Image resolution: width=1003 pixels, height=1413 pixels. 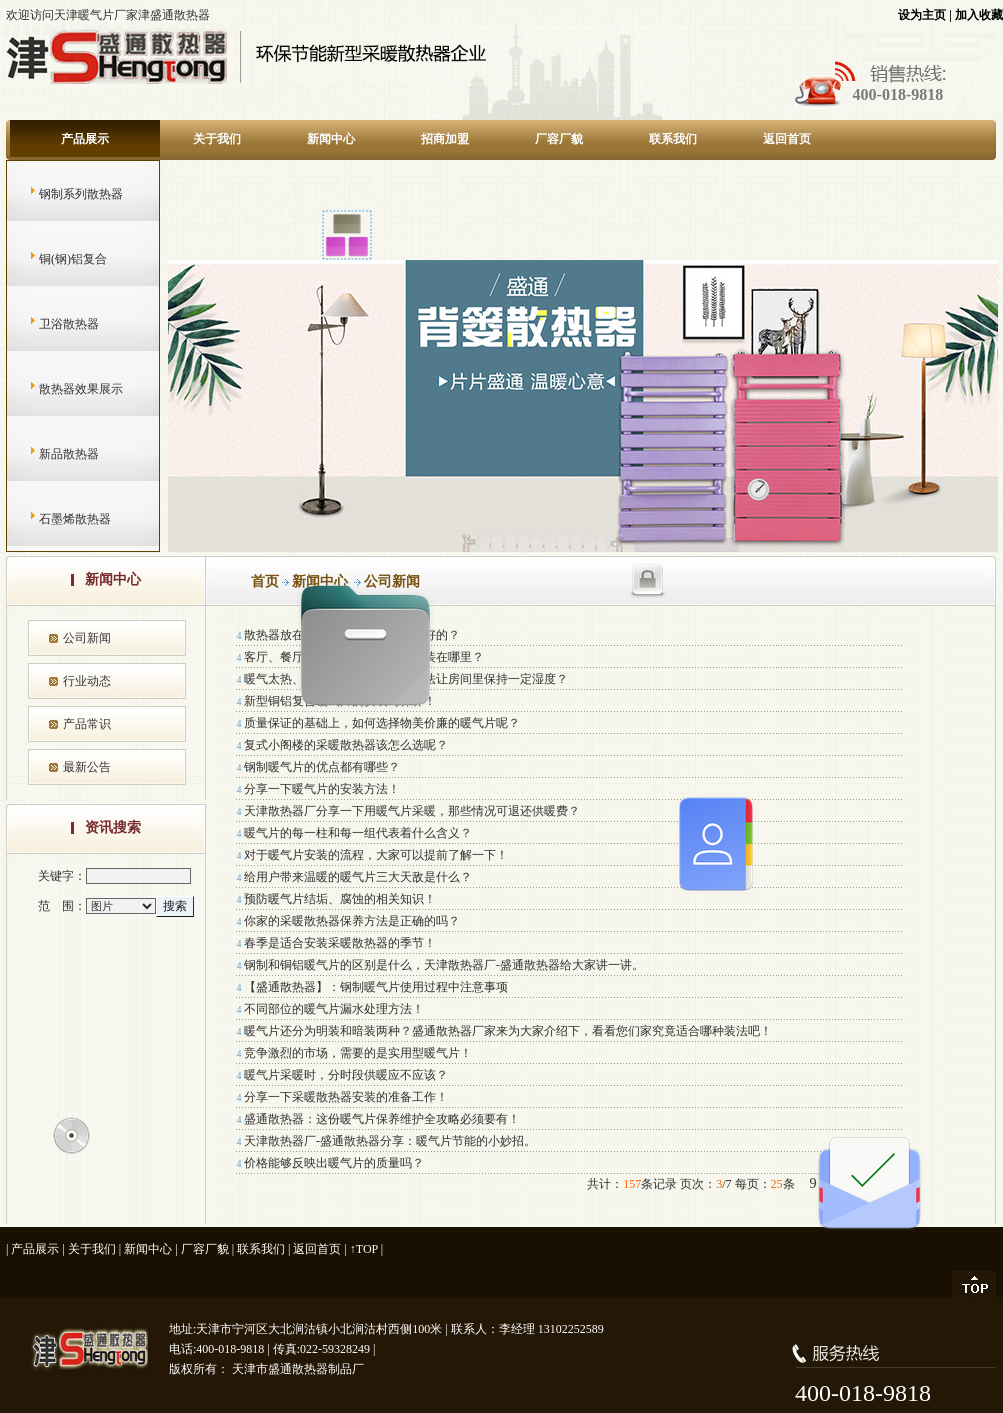 I want to click on open sysprof system profiler, so click(x=758, y=489).